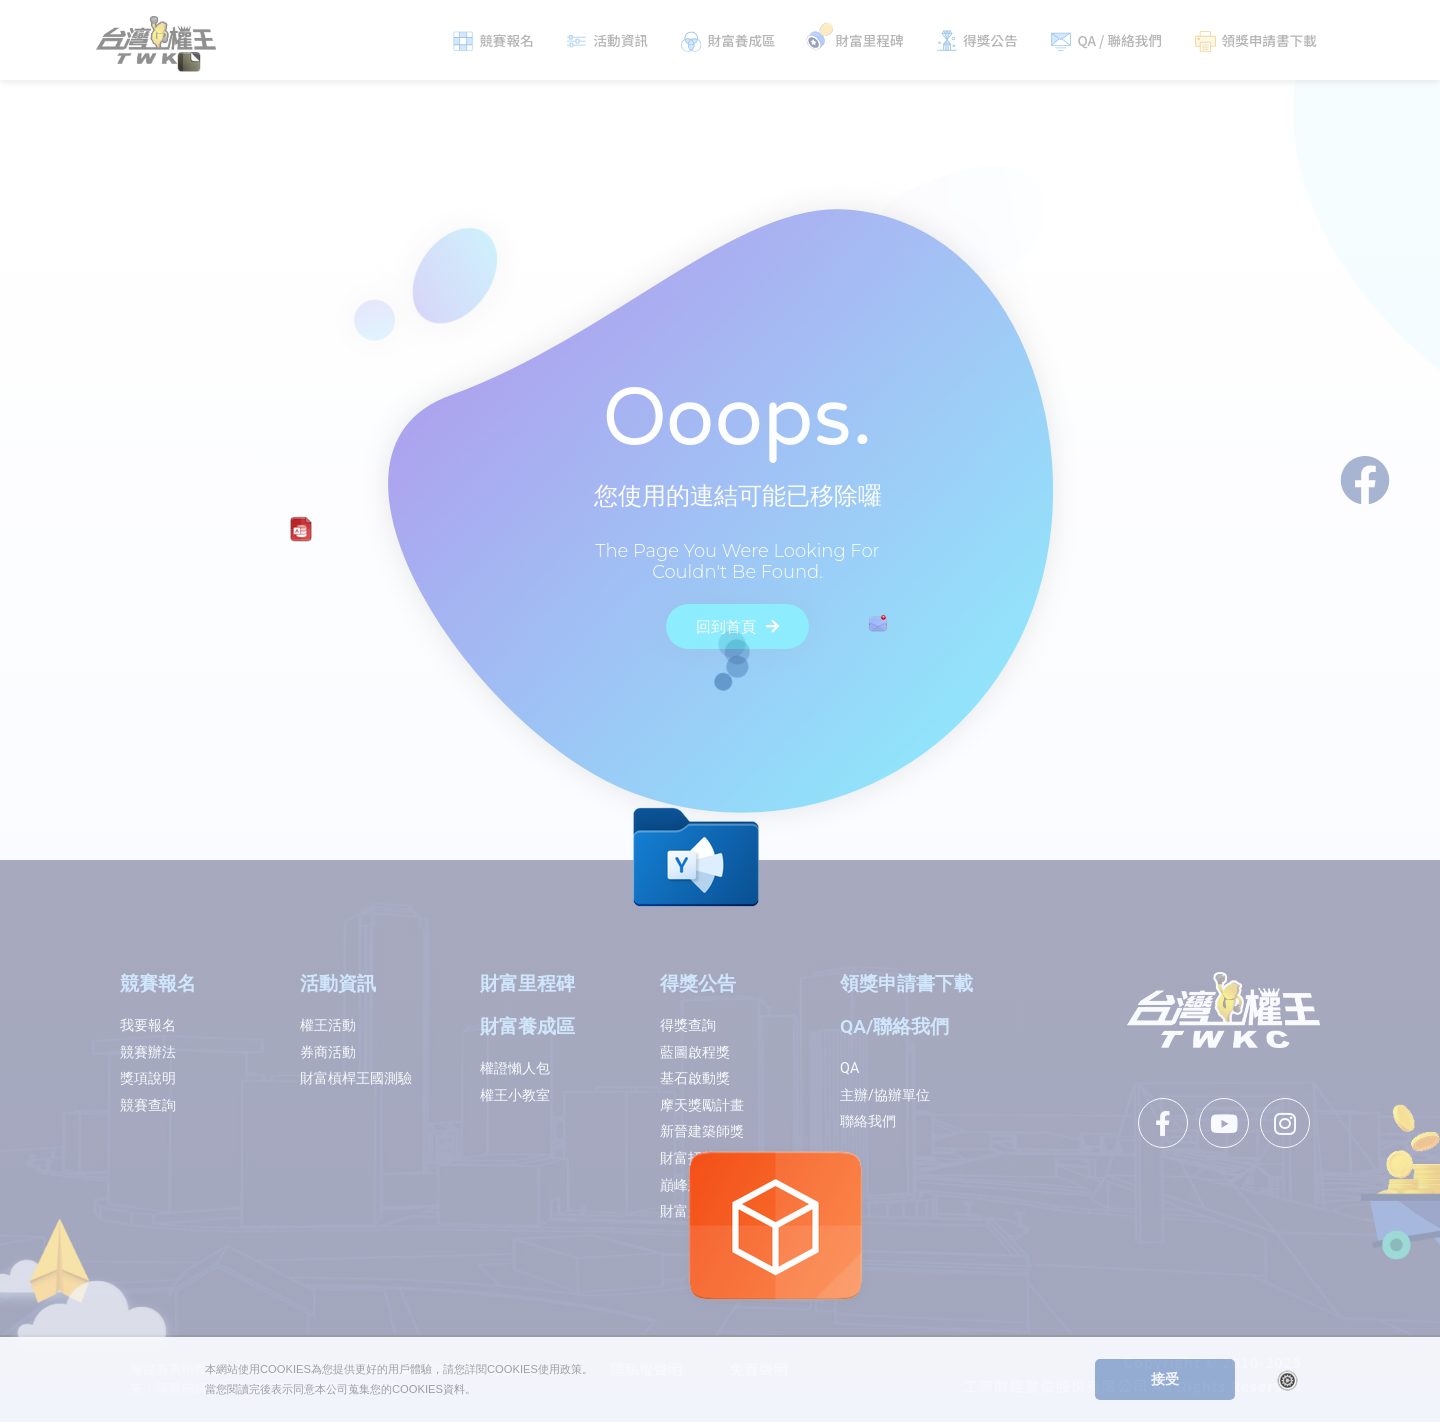 The width and height of the screenshot is (1440, 1422). What do you see at coordinates (301, 529) in the screenshot?
I see `microsoft access database file` at bounding box center [301, 529].